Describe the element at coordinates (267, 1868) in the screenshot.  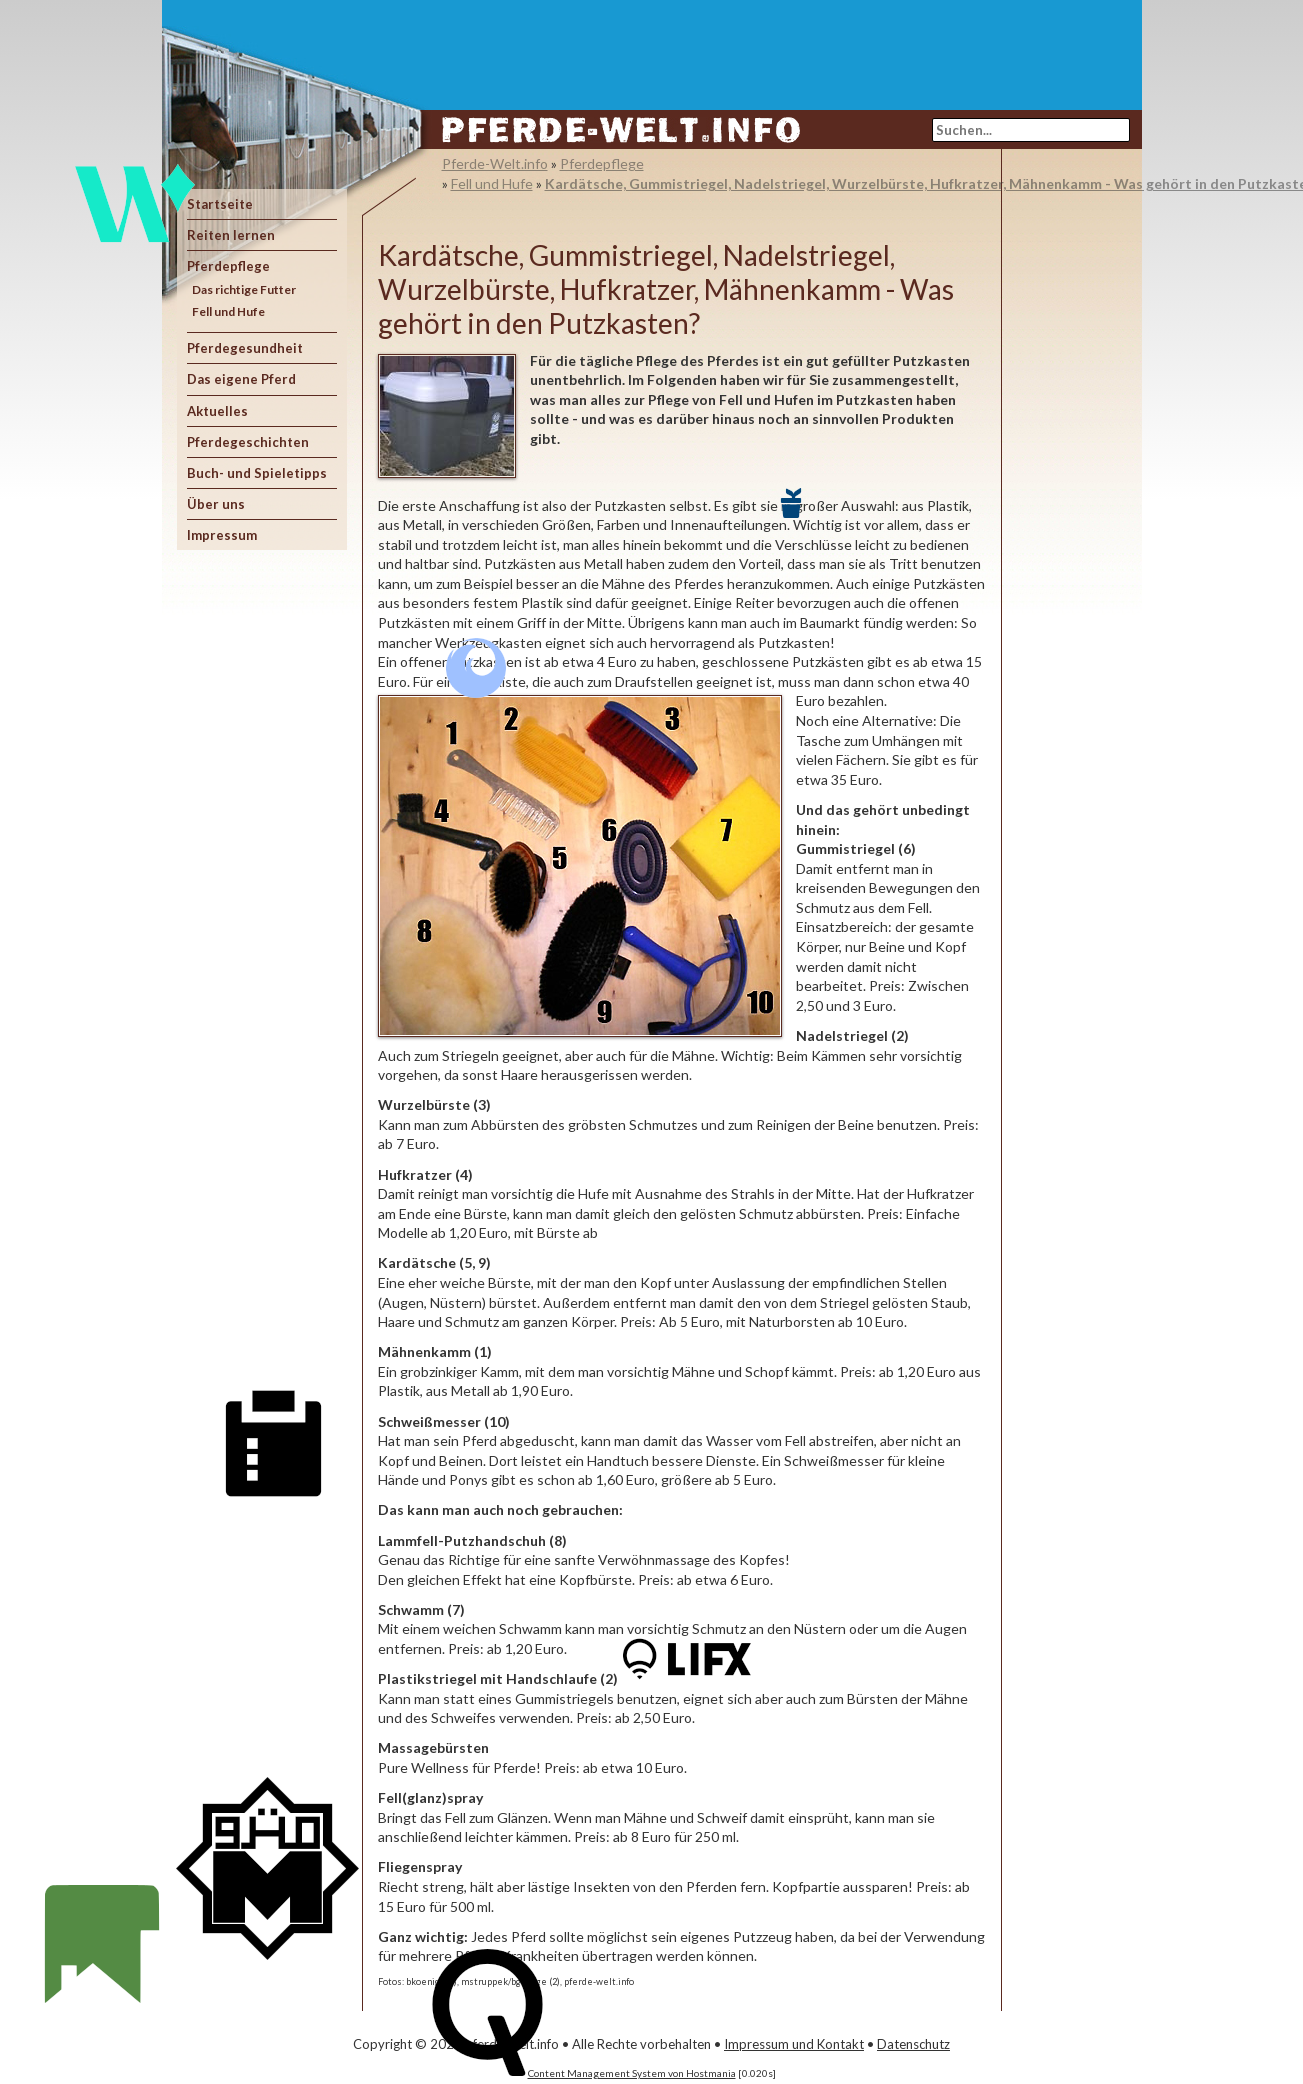
I see `cairo metro official app or service` at that location.